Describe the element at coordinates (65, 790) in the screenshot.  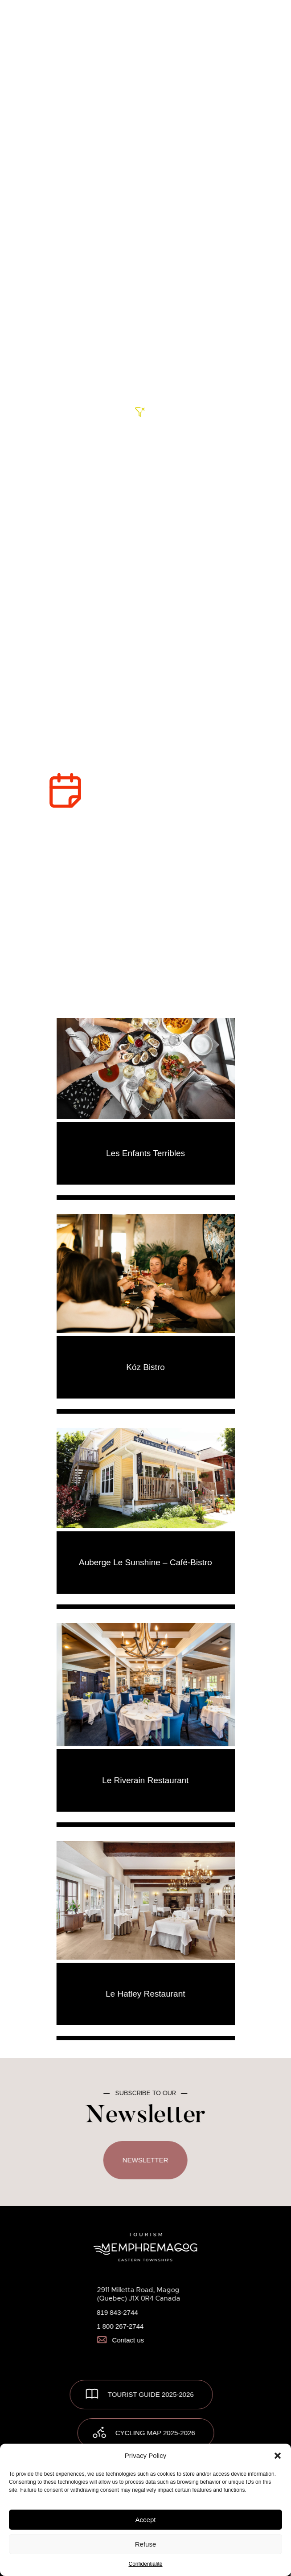
I see `view calendar with a note or reminder` at that location.